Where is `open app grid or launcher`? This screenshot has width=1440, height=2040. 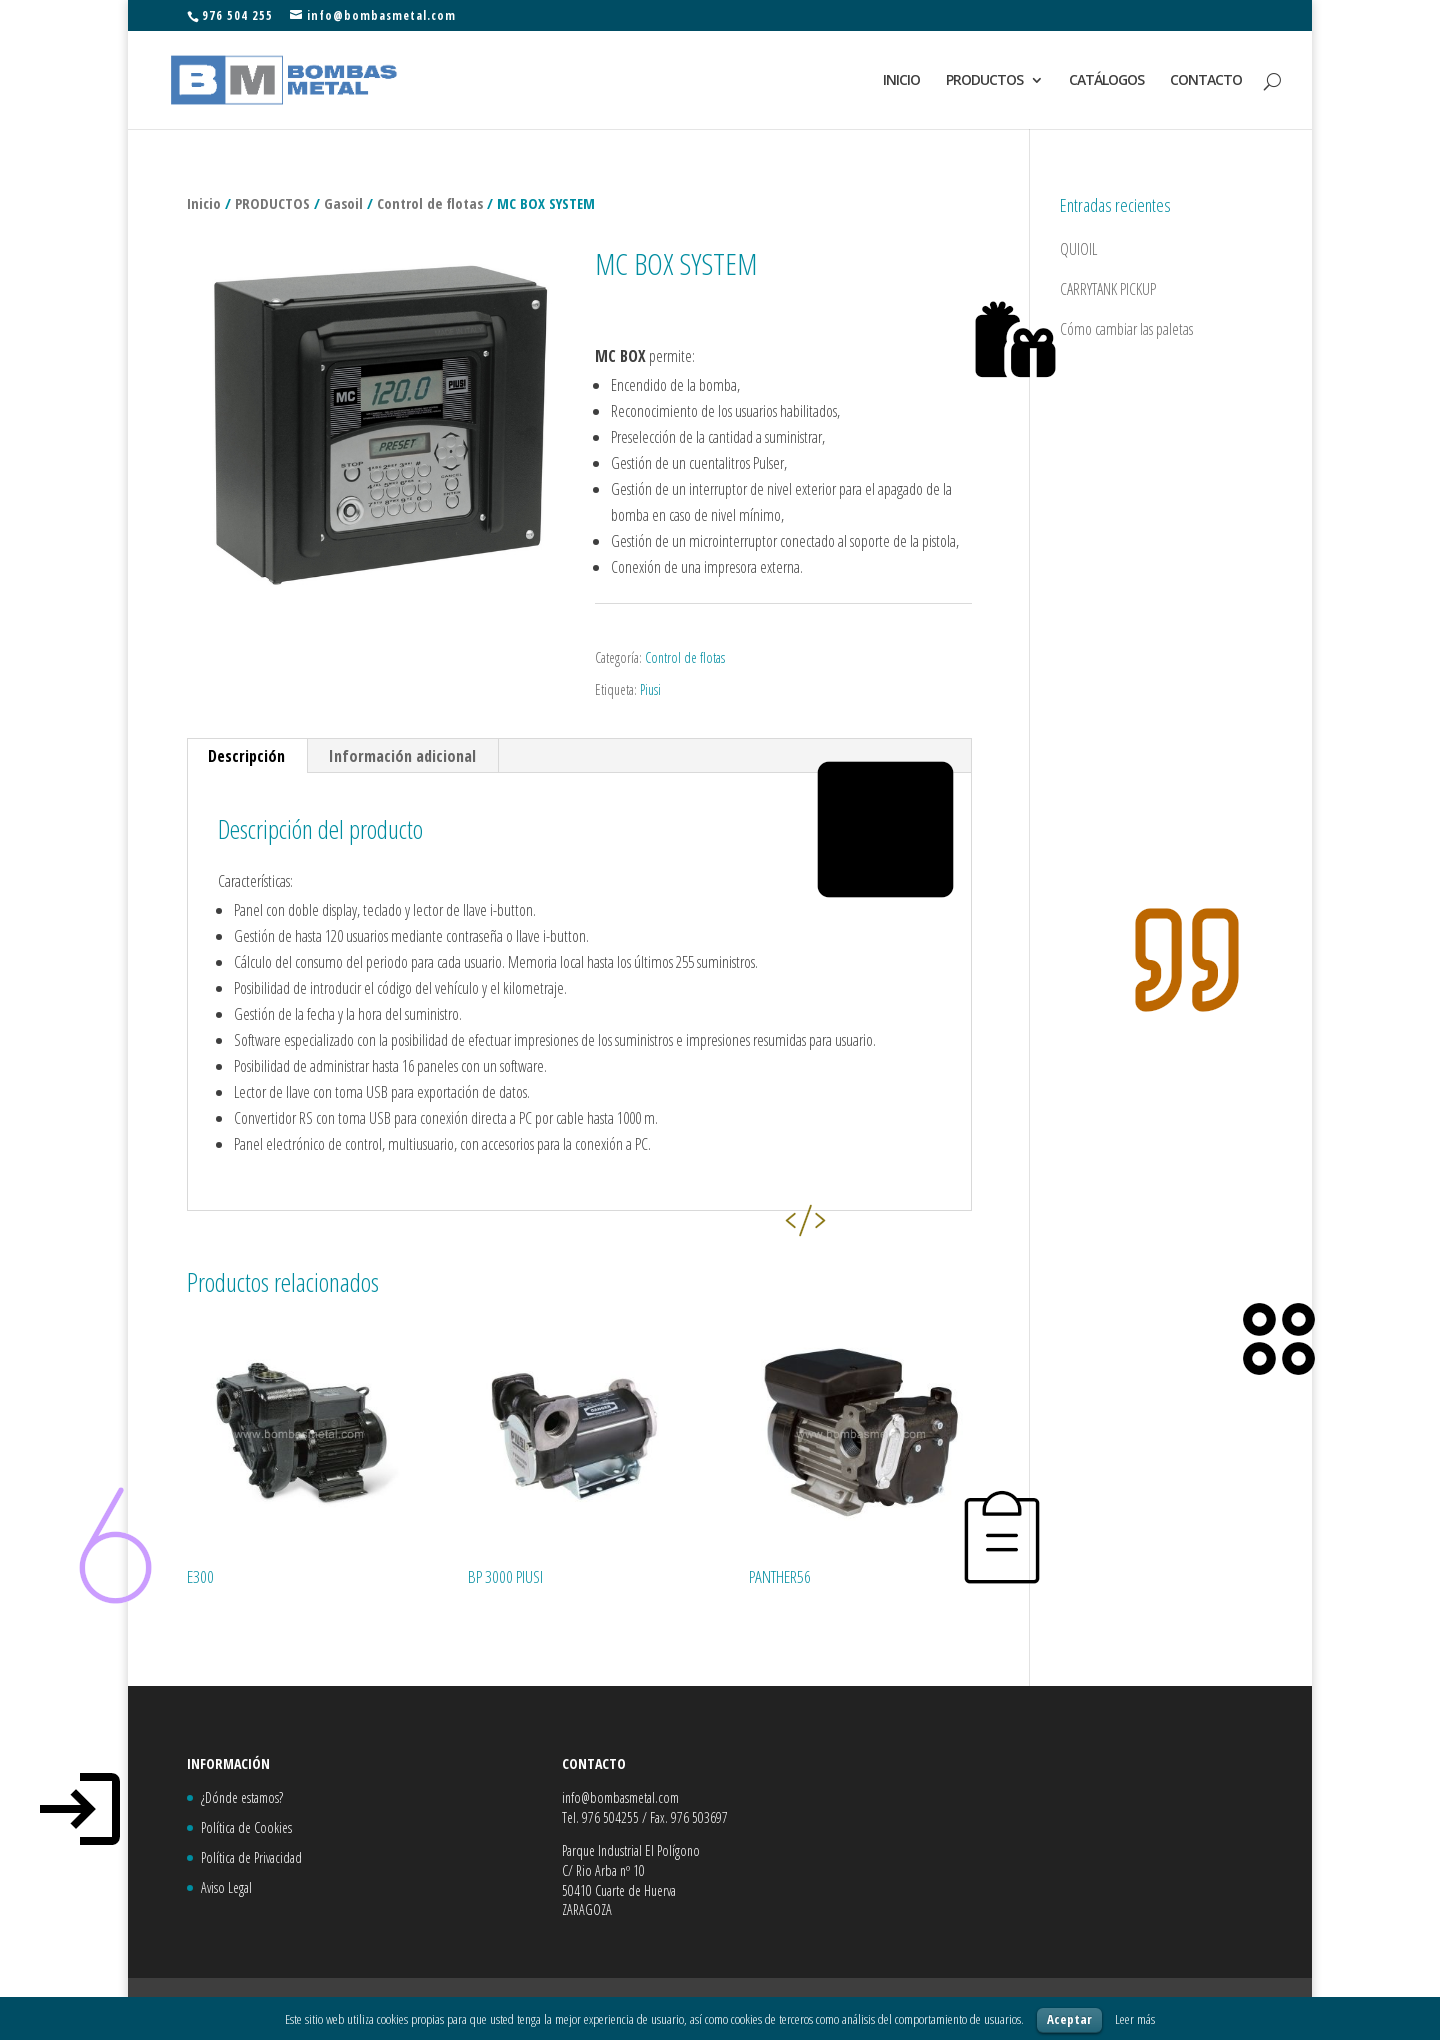 open app grid or launcher is located at coordinates (1279, 1339).